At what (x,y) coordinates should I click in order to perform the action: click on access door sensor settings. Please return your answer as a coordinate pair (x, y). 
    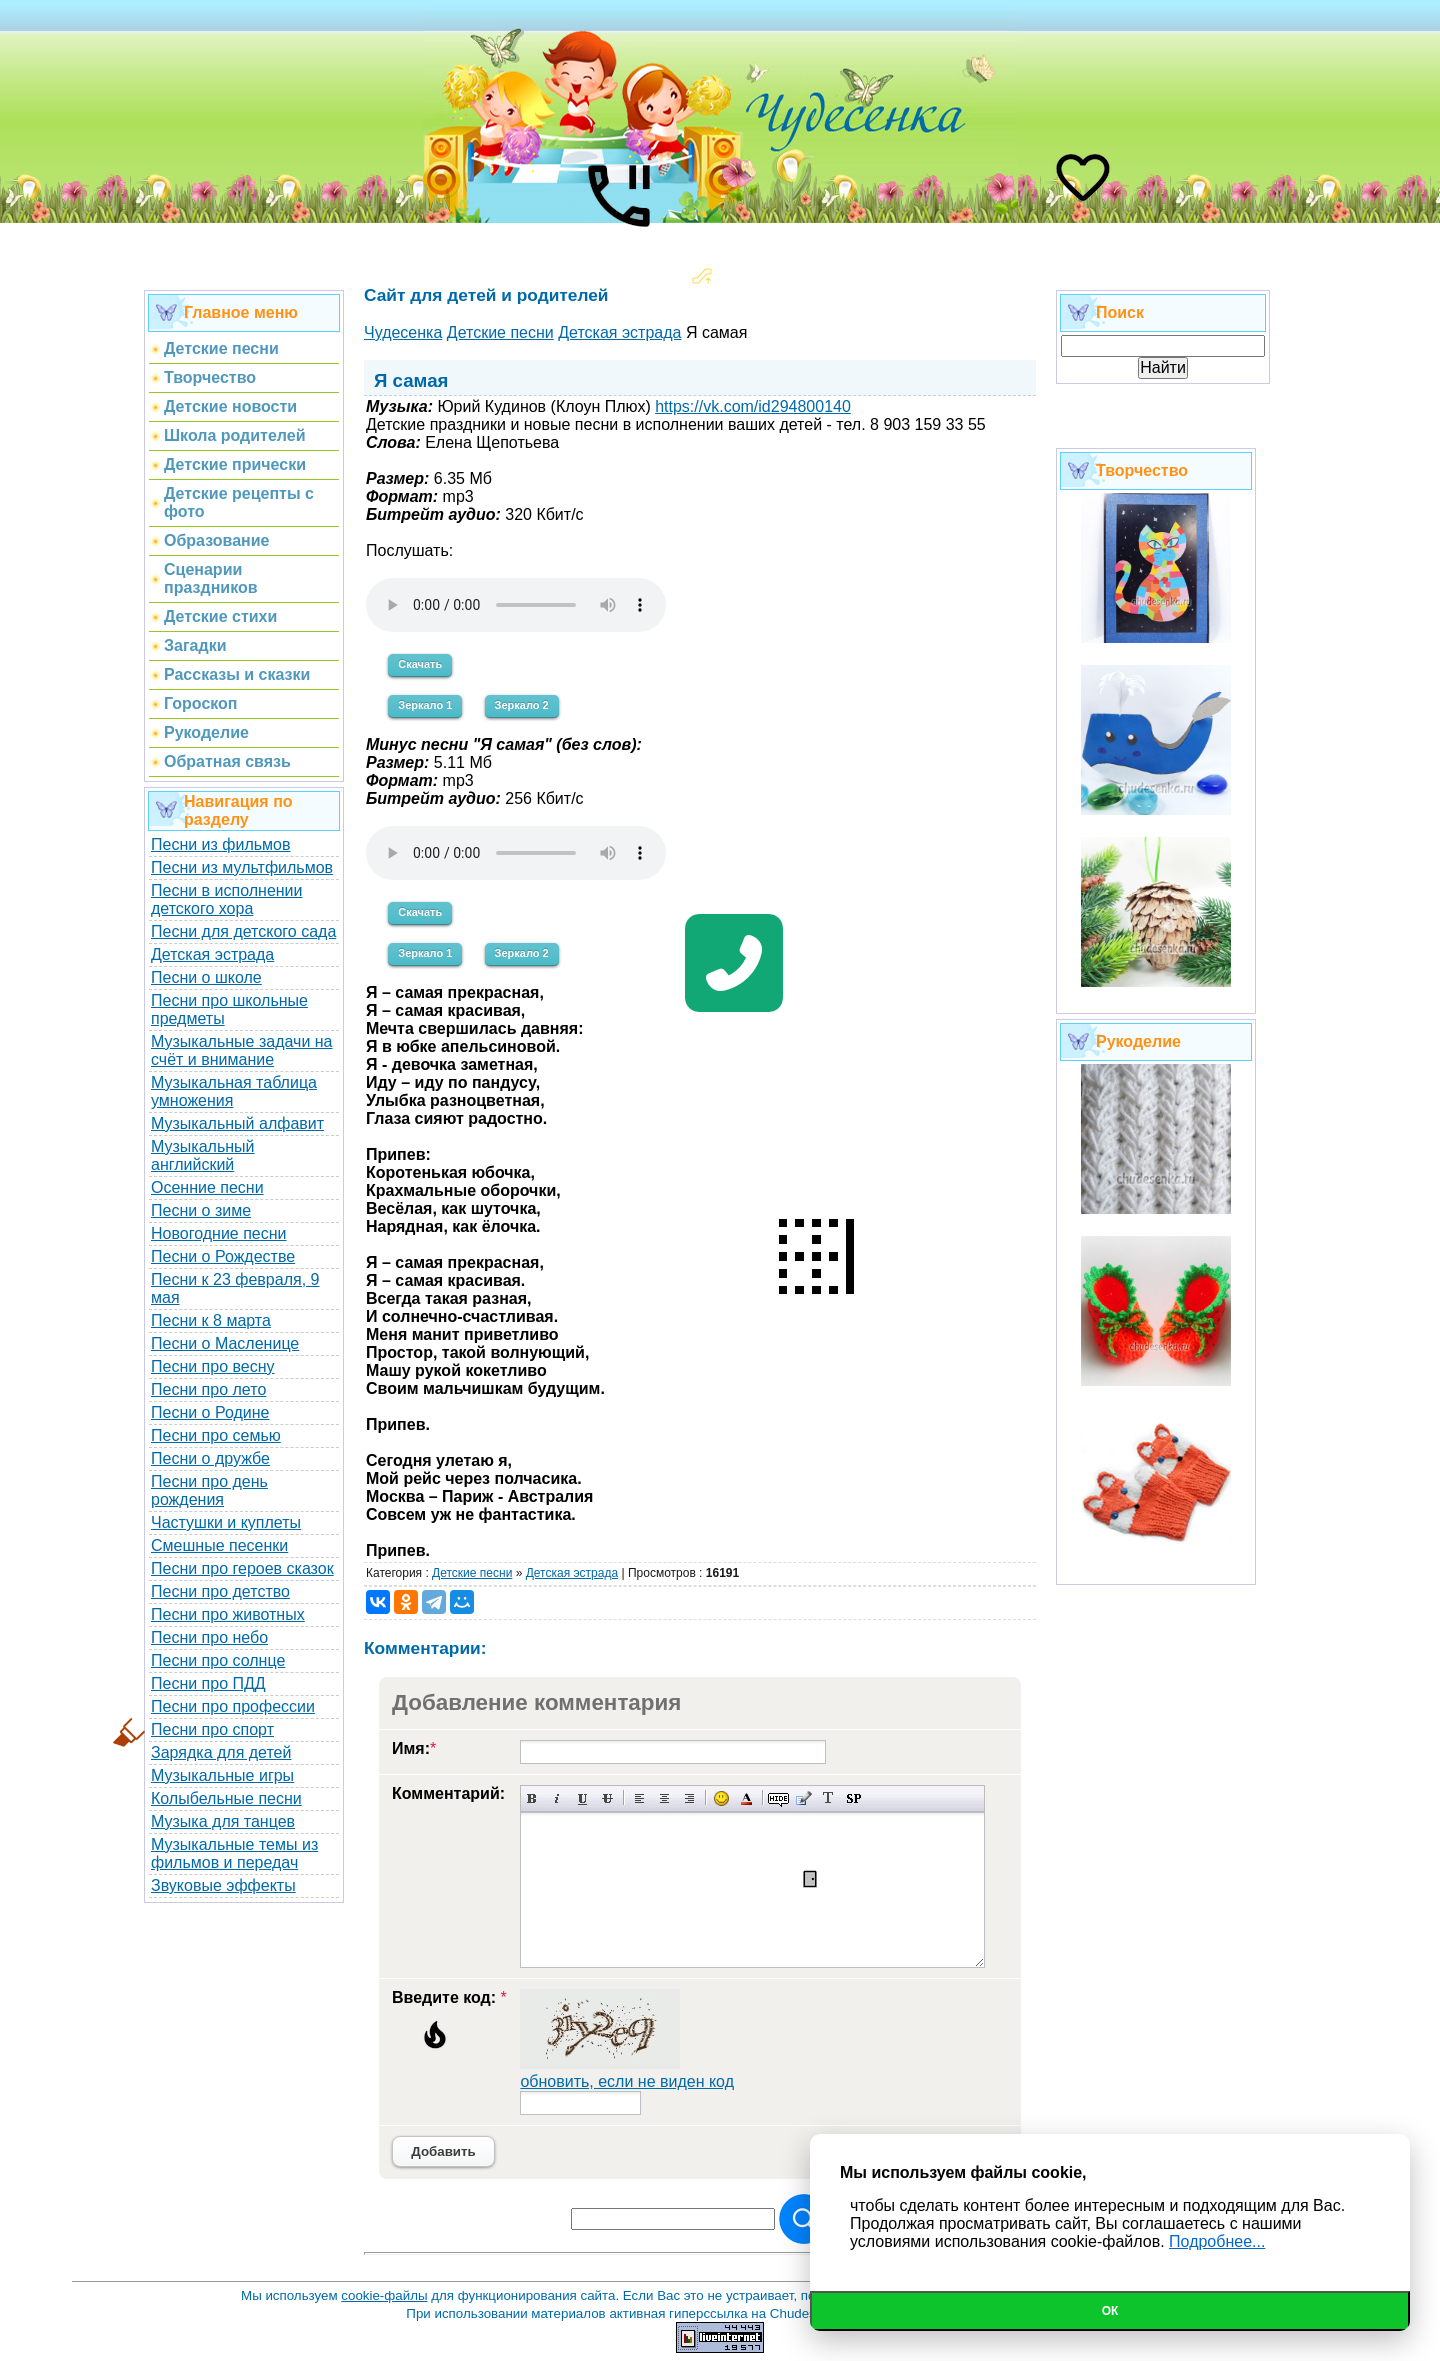
    Looking at the image, I should click on (810, 1879).